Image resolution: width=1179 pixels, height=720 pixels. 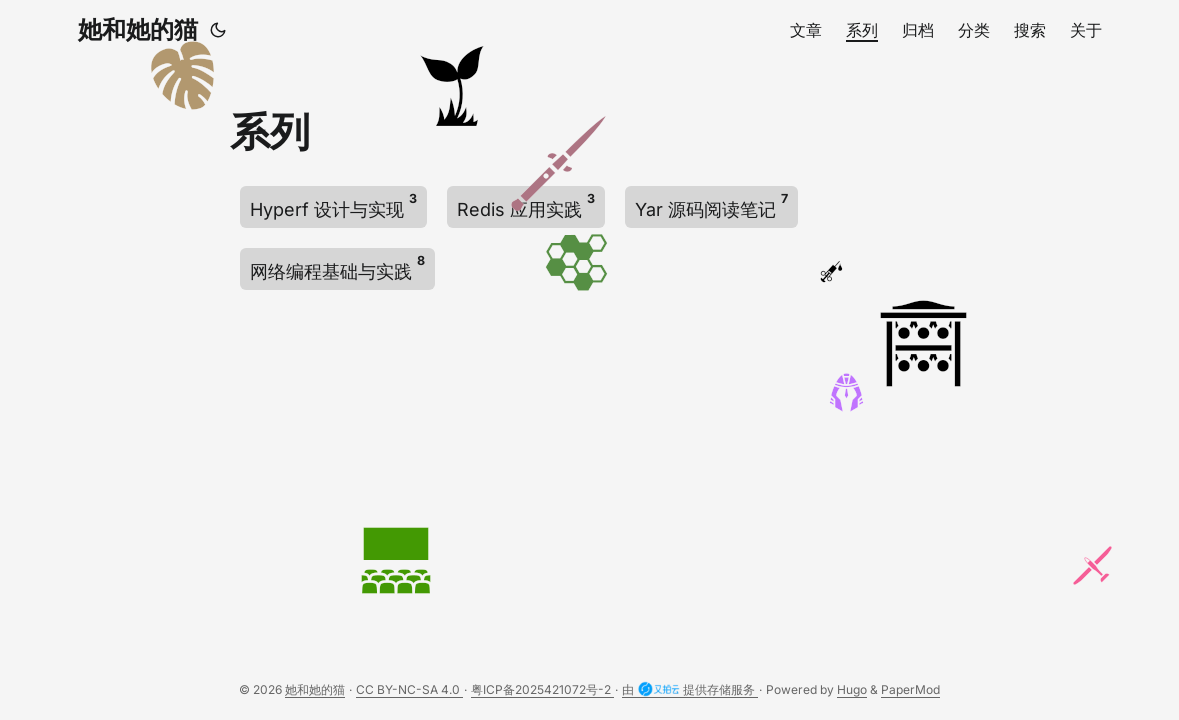 I want to click on decorative plant or nature-themed category icon, so click(x=182, y=75).